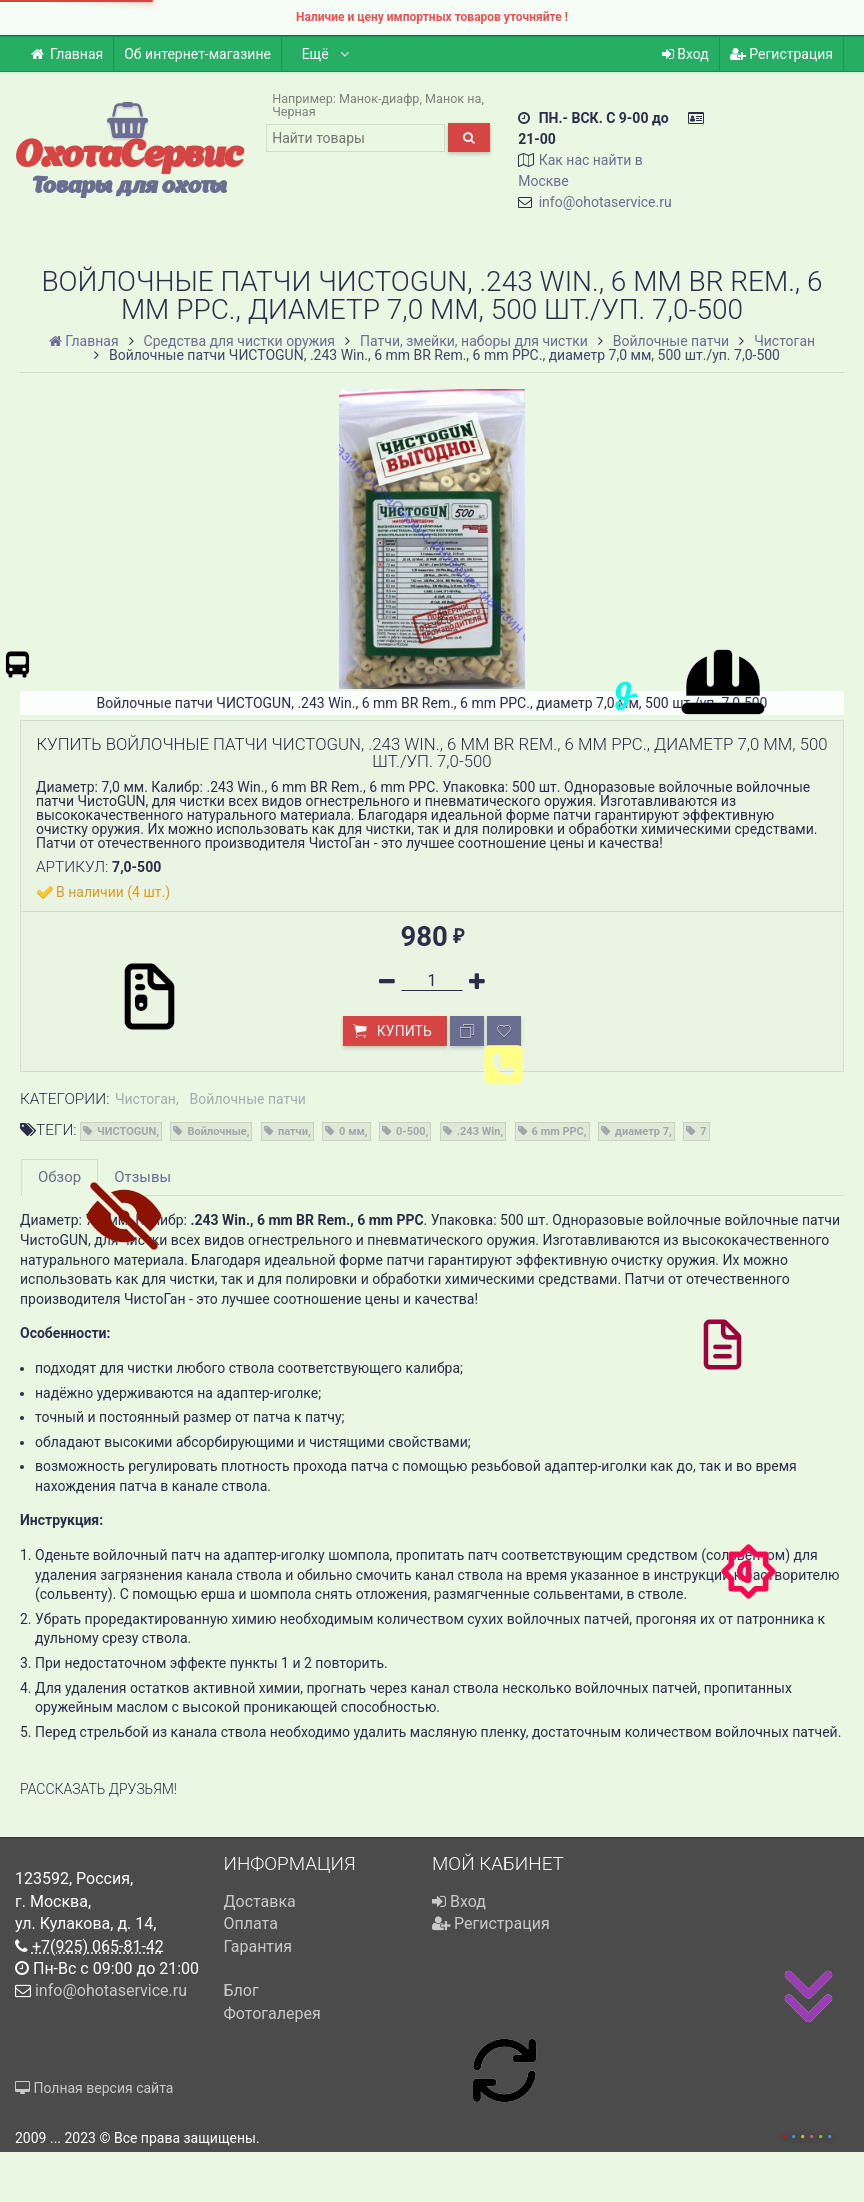  I want to click on view bus routes or schedules, so click(17, 664).